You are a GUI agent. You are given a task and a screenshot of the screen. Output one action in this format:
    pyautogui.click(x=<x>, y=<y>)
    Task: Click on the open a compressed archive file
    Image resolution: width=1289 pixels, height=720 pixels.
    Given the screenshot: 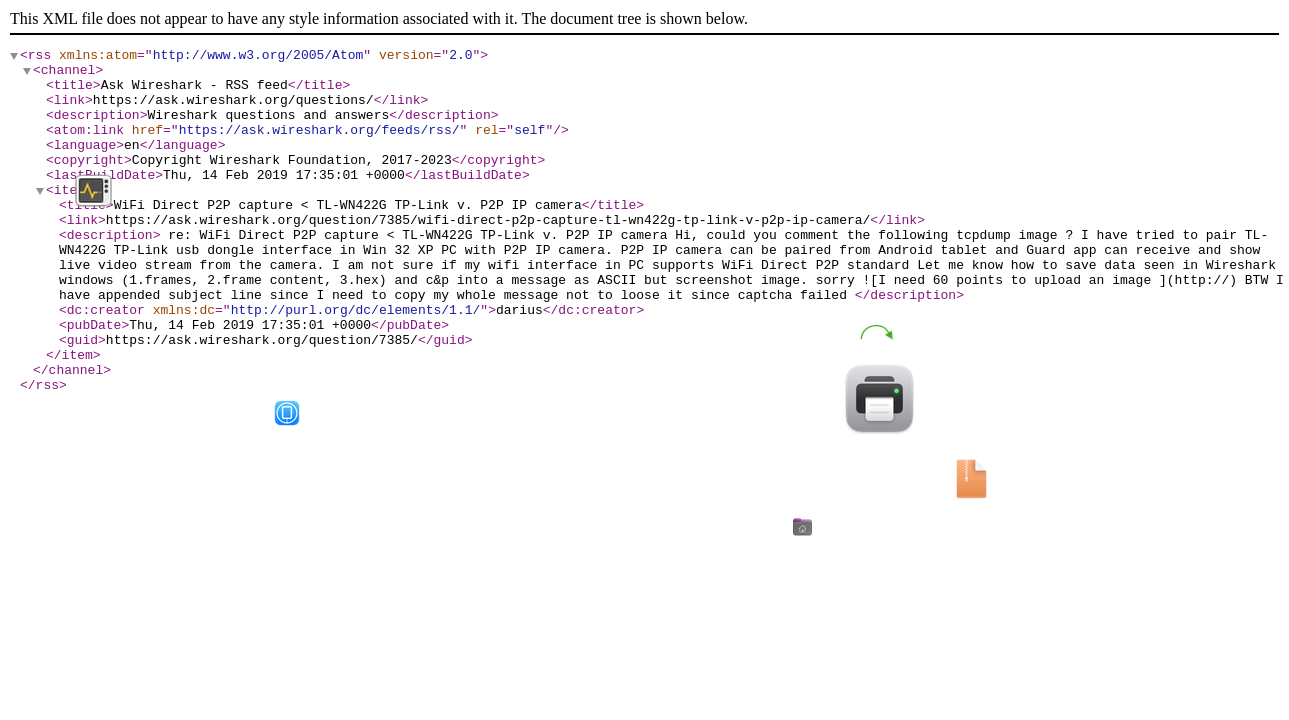 What is the action you would take?
    pyautogui.click(x=971, y=479)
    